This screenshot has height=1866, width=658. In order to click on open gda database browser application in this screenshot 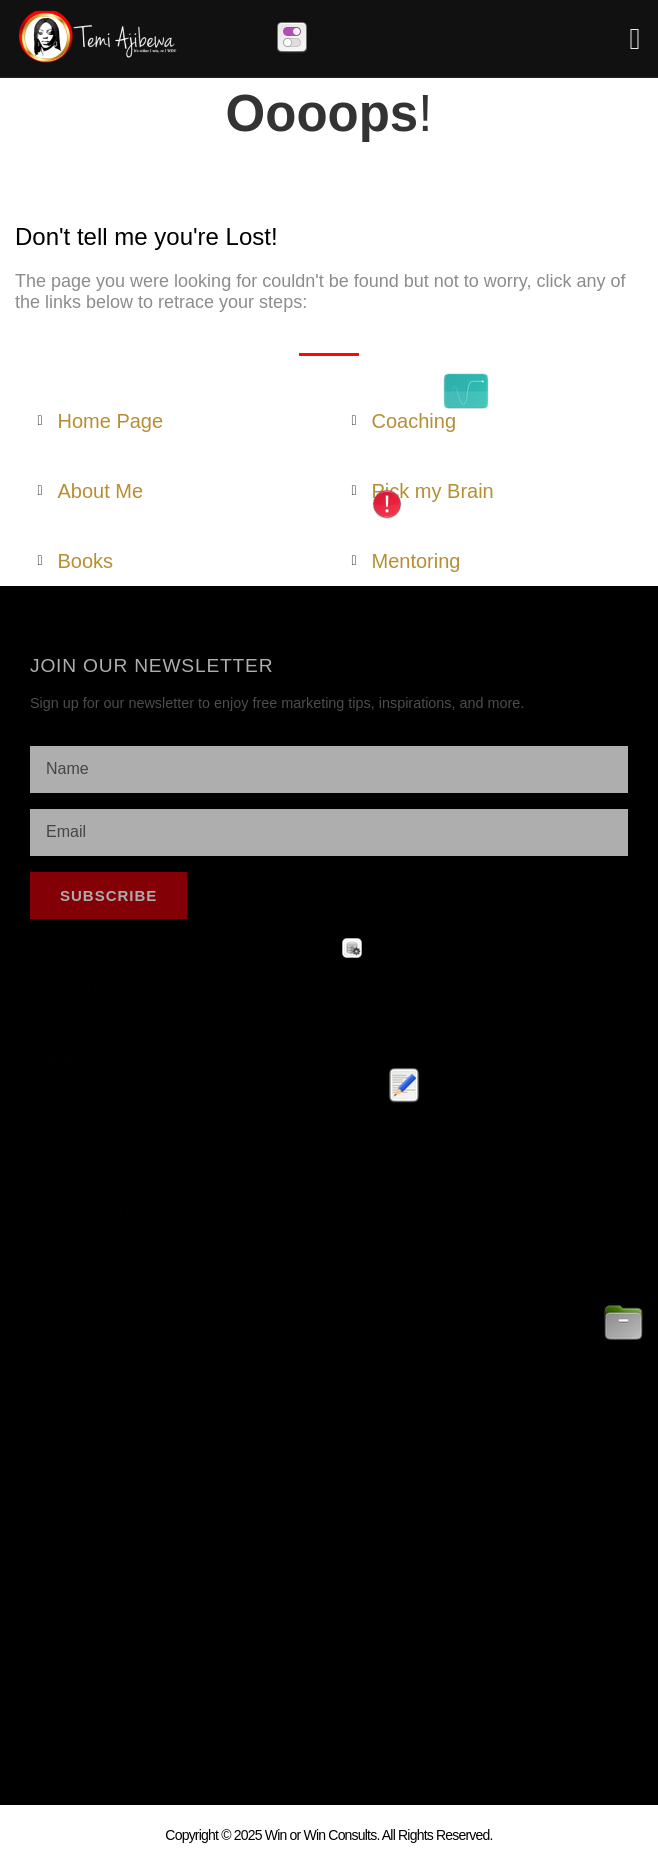, I will do `click(352, 948)`.